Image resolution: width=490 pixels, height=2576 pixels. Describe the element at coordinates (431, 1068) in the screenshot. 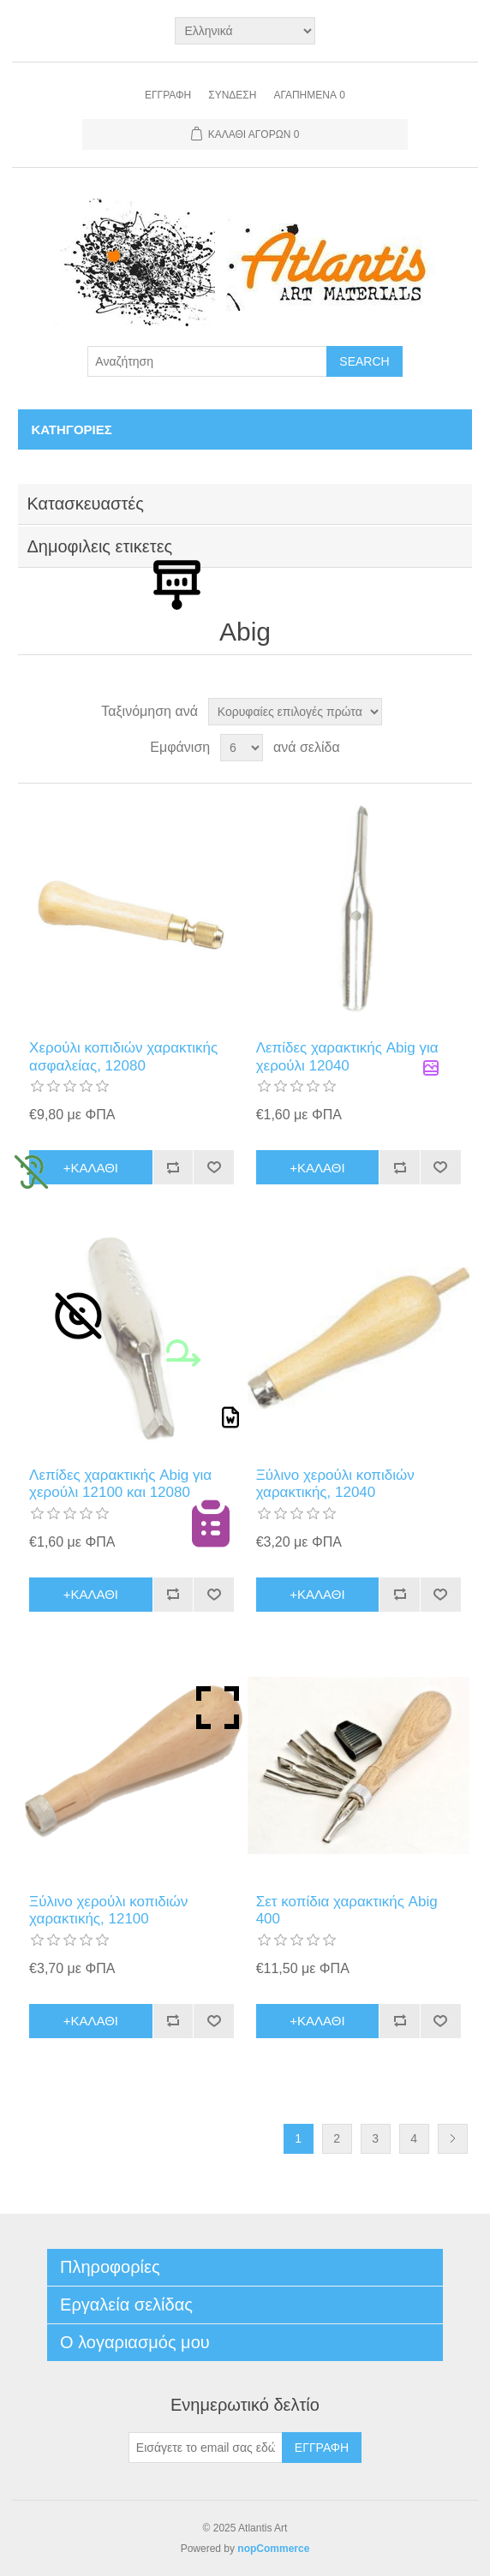

I see `view instant photos or polaroid-style images` at that location.